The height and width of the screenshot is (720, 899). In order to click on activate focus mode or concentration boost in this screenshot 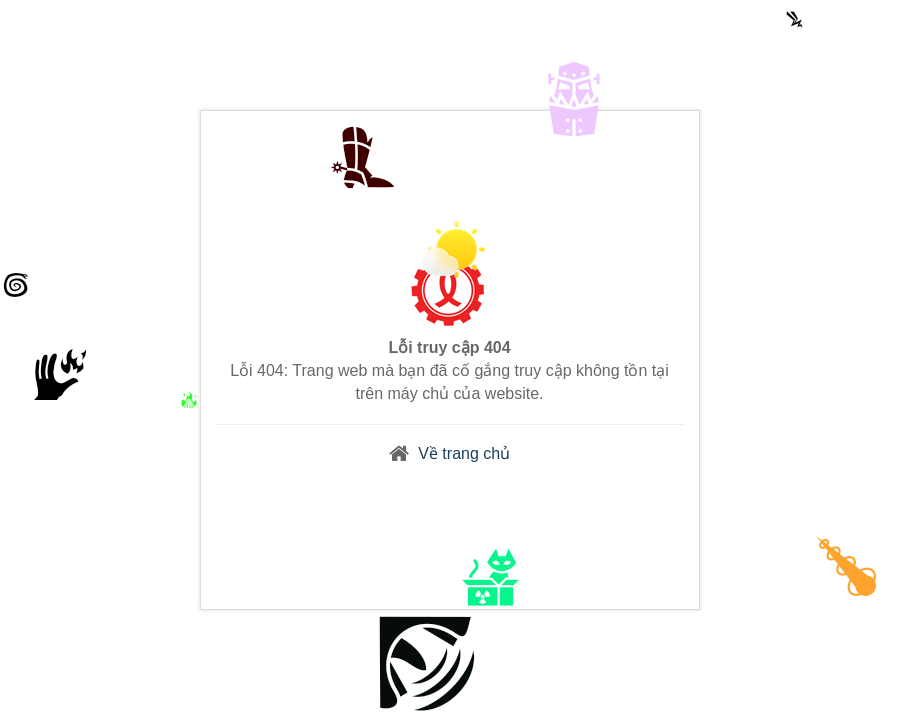, I will do `click(794, 19)`.